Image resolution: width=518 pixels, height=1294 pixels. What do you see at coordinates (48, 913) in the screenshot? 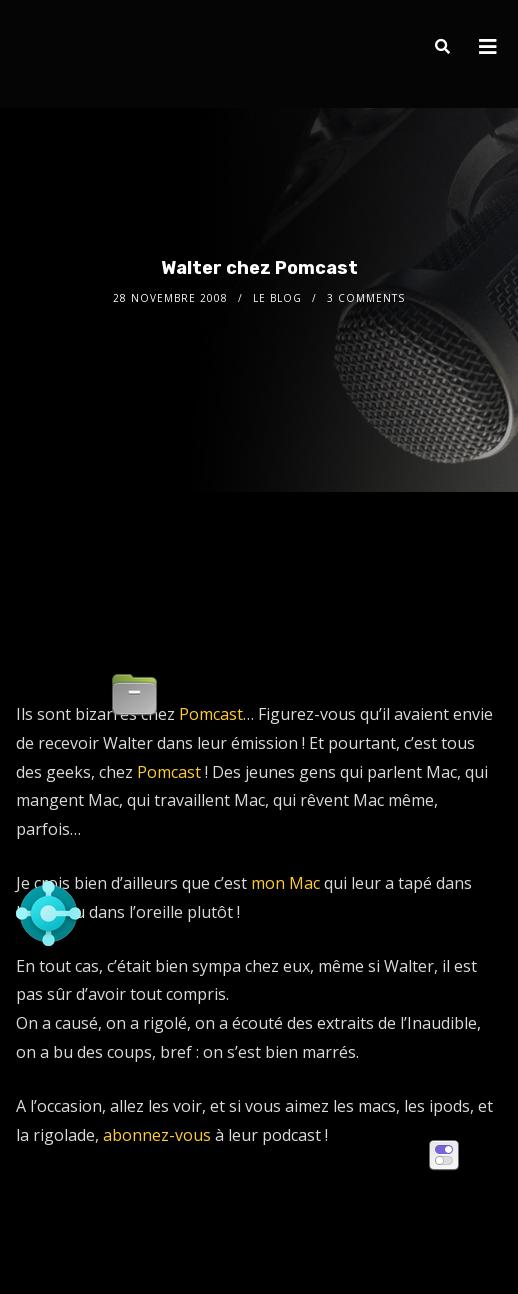
I see `open central app for managing connected devices` at bounding box center [48, 913].